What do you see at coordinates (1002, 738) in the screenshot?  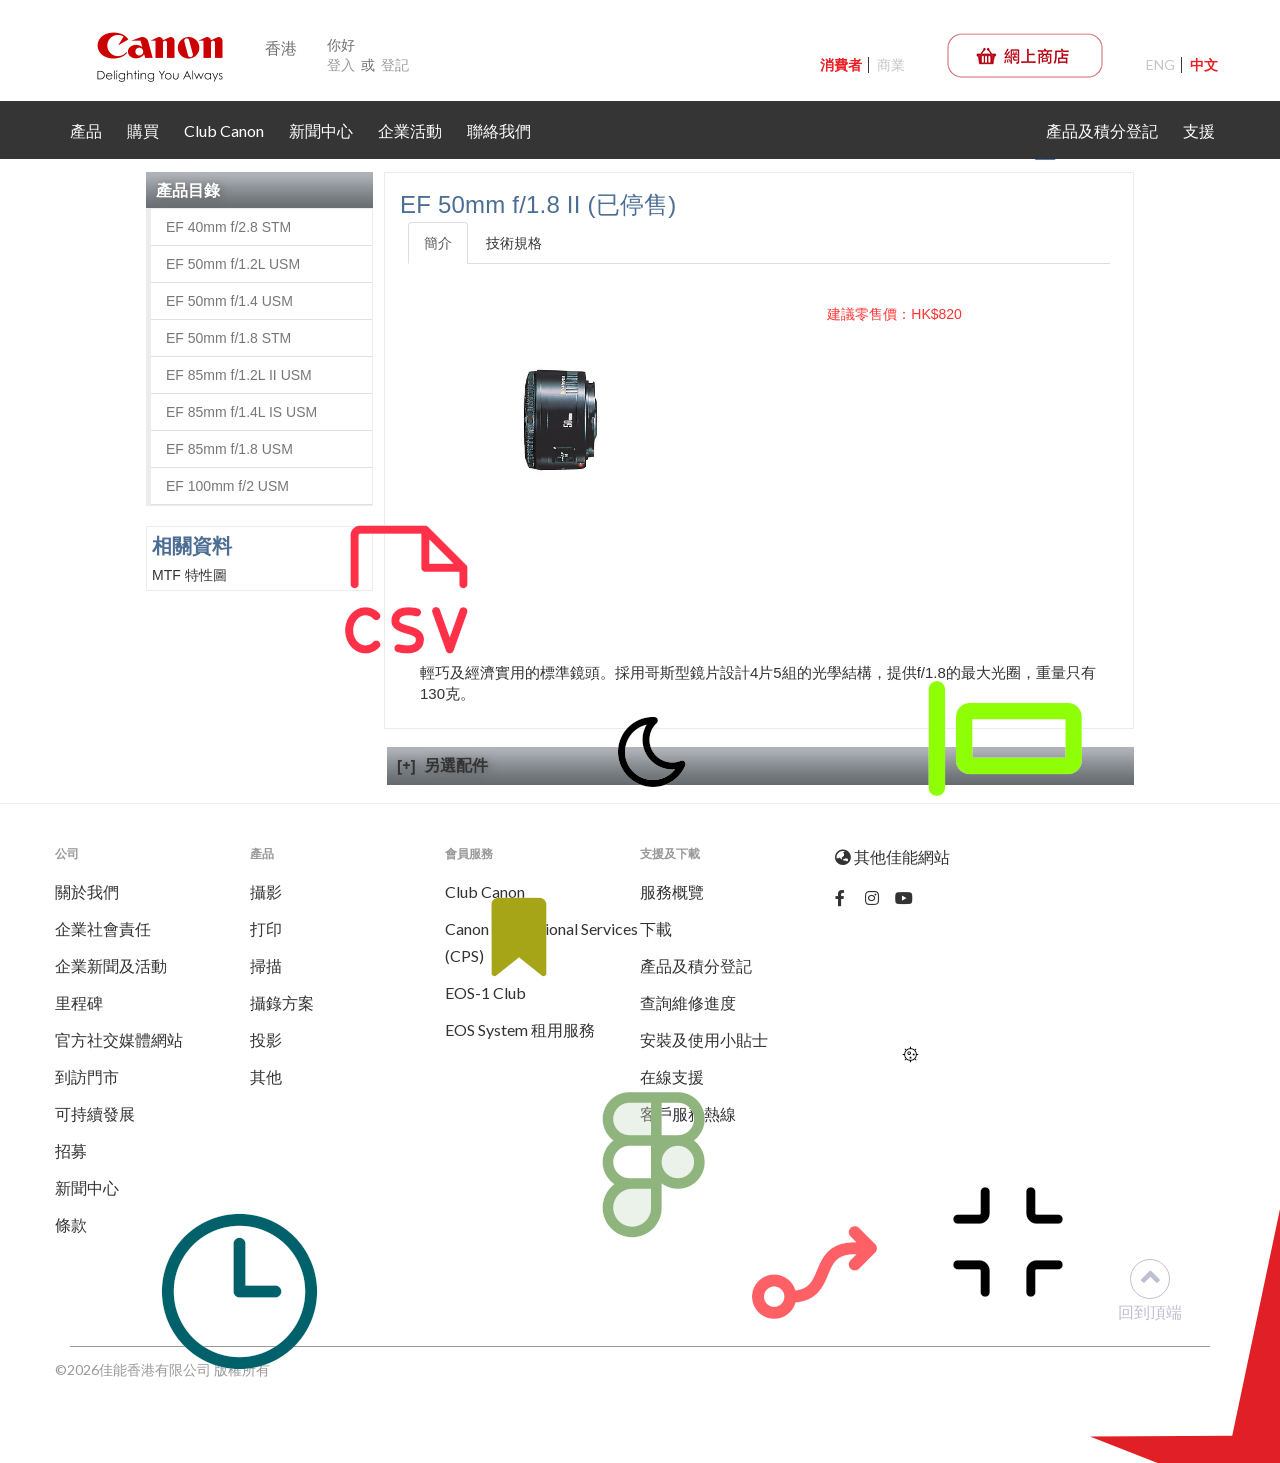 I see `align text or content to the left` at bounding box center [1002, 738].